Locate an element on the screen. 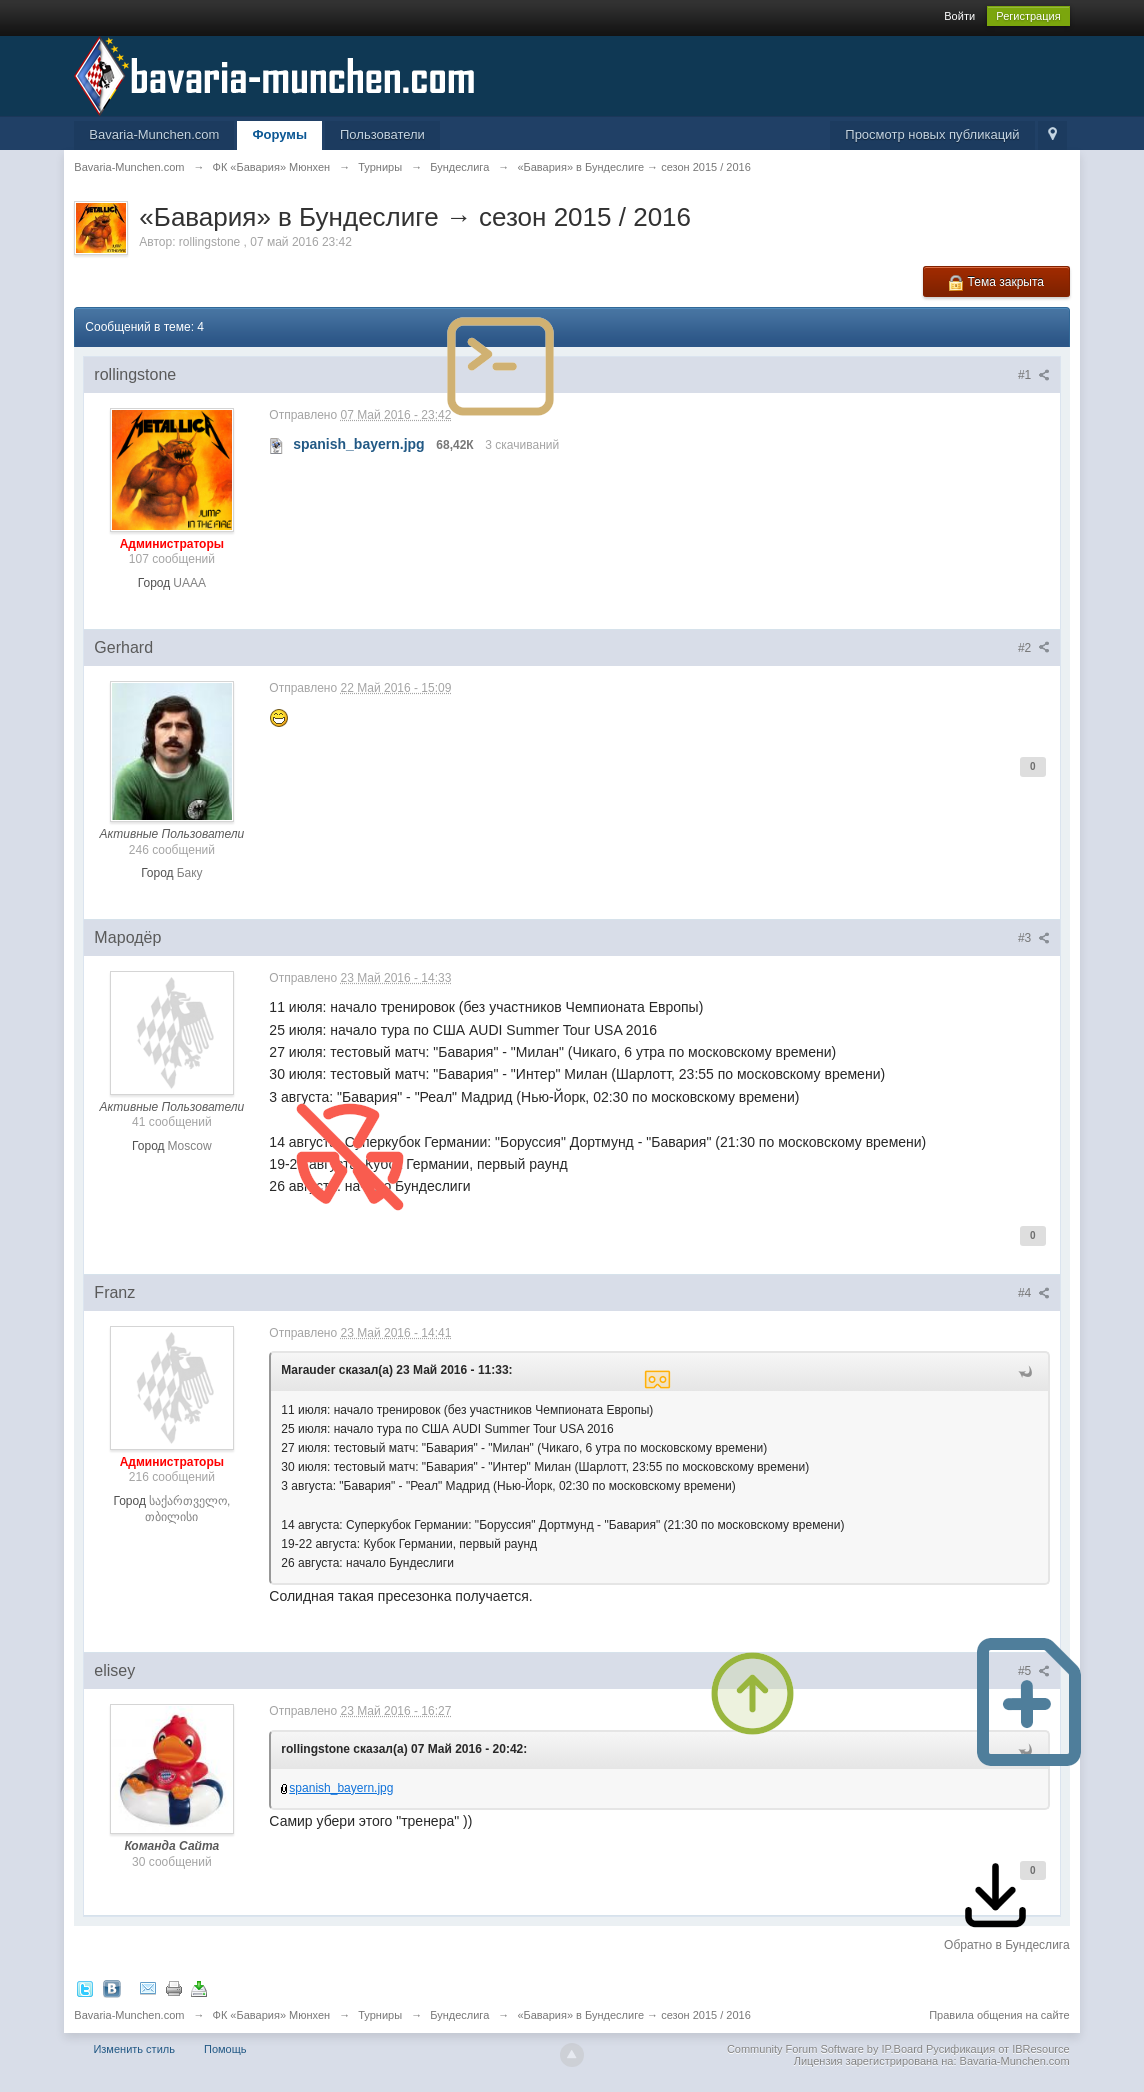 This screenshot has height=2092, width=1144. launch virtual reality or VR mode is located at coordinates (657, 1379).